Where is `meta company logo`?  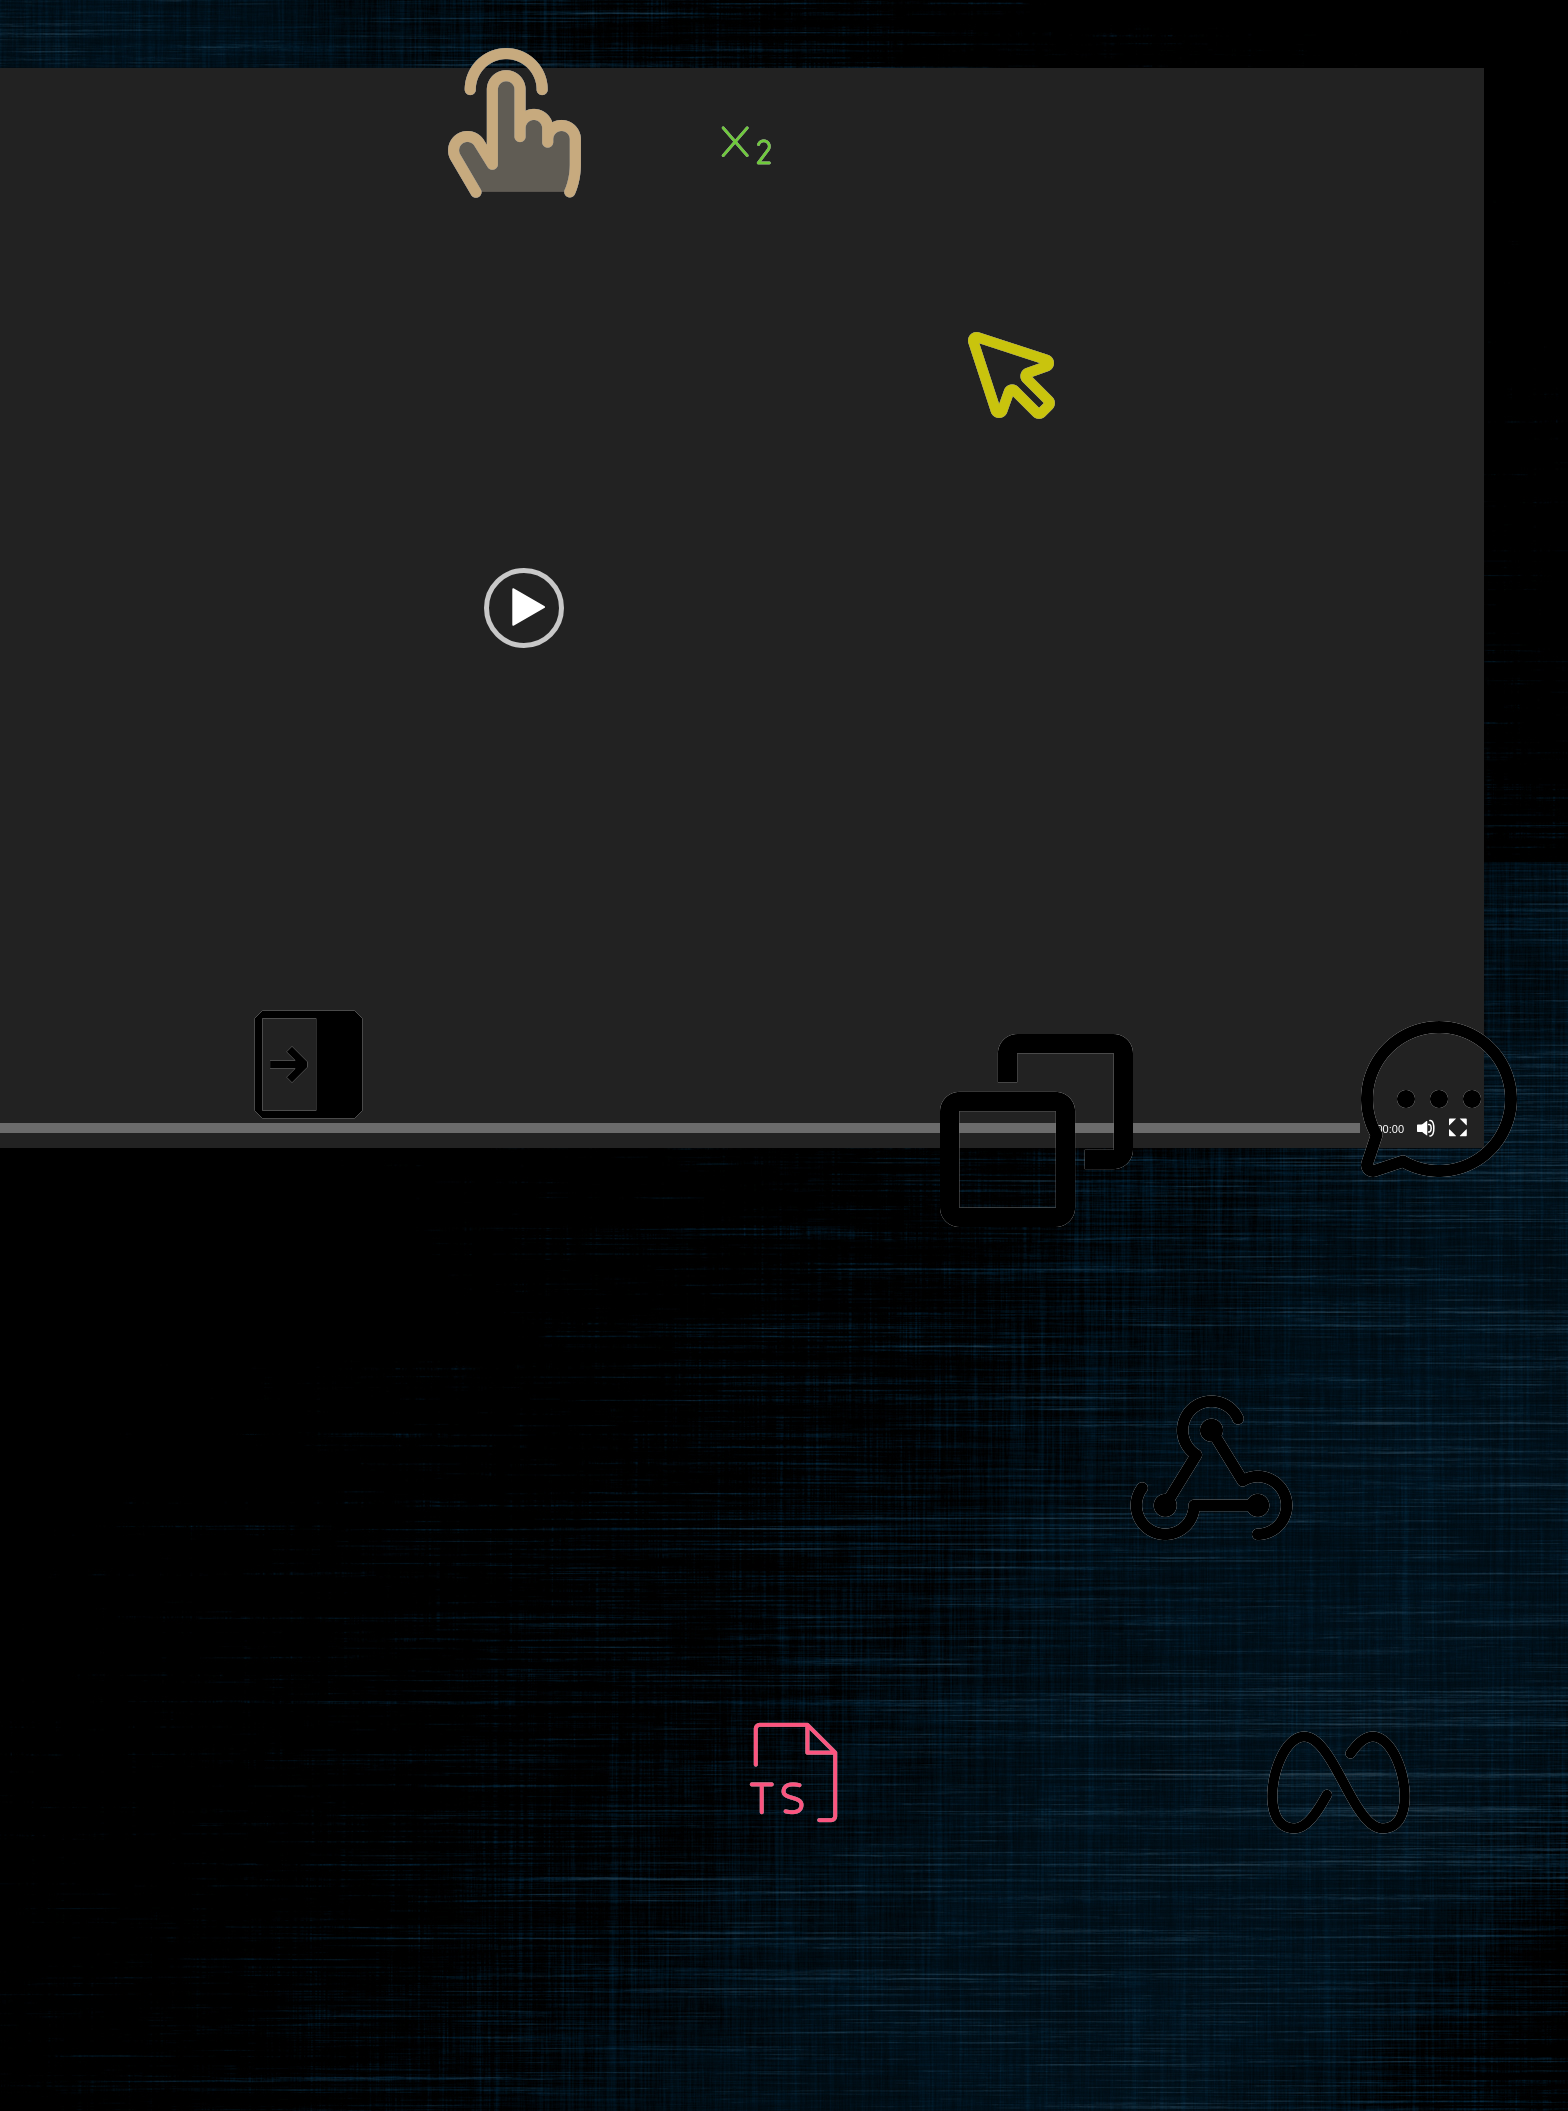 meta company logo is located at coordinates (1338, 1782).